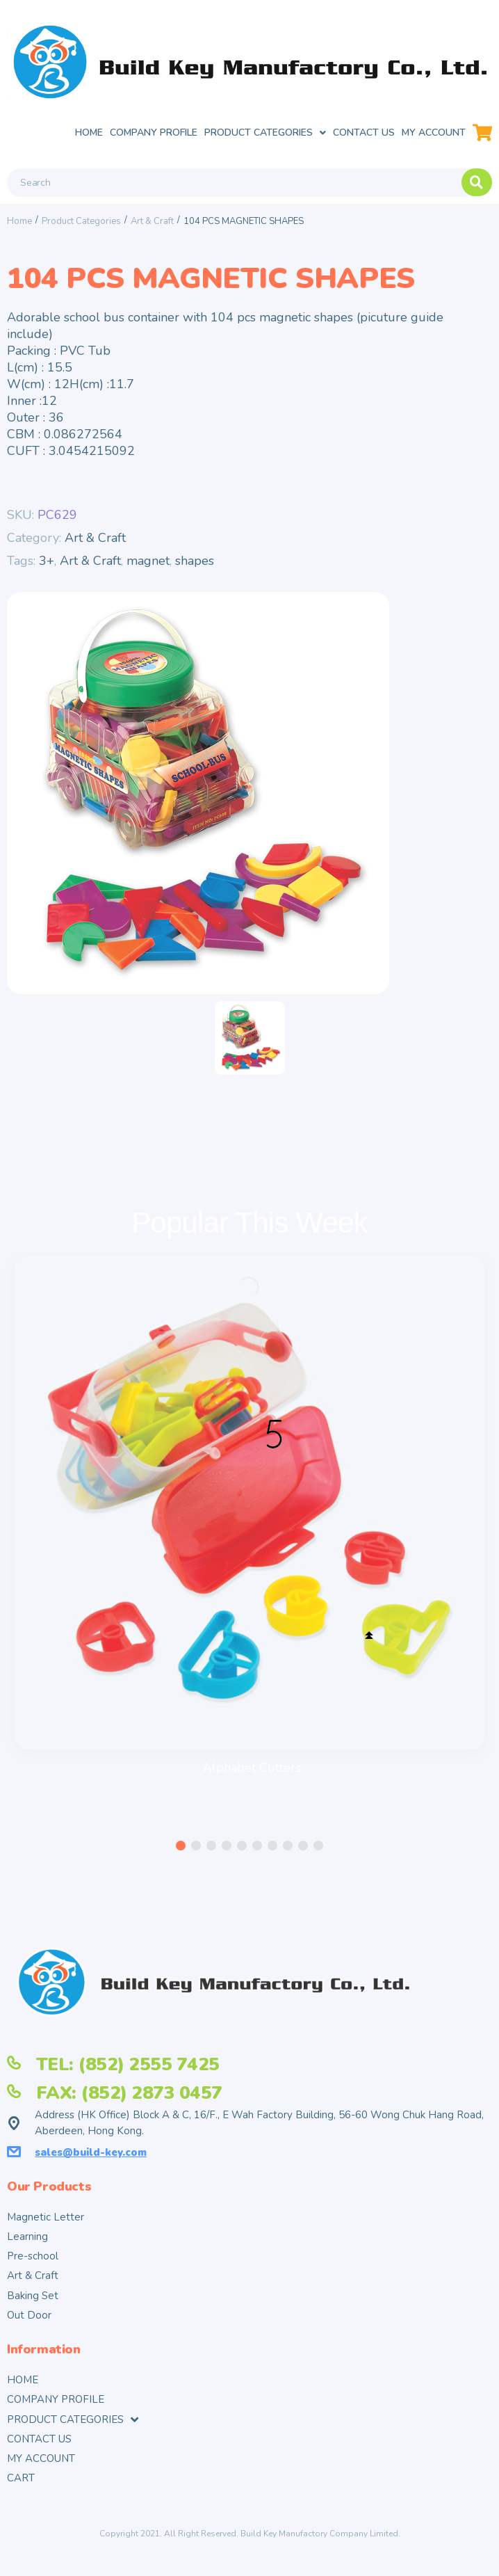 The image size is (499, 2576). I want to click on indicates the number five in a list or sequence, so click(274, 1434).